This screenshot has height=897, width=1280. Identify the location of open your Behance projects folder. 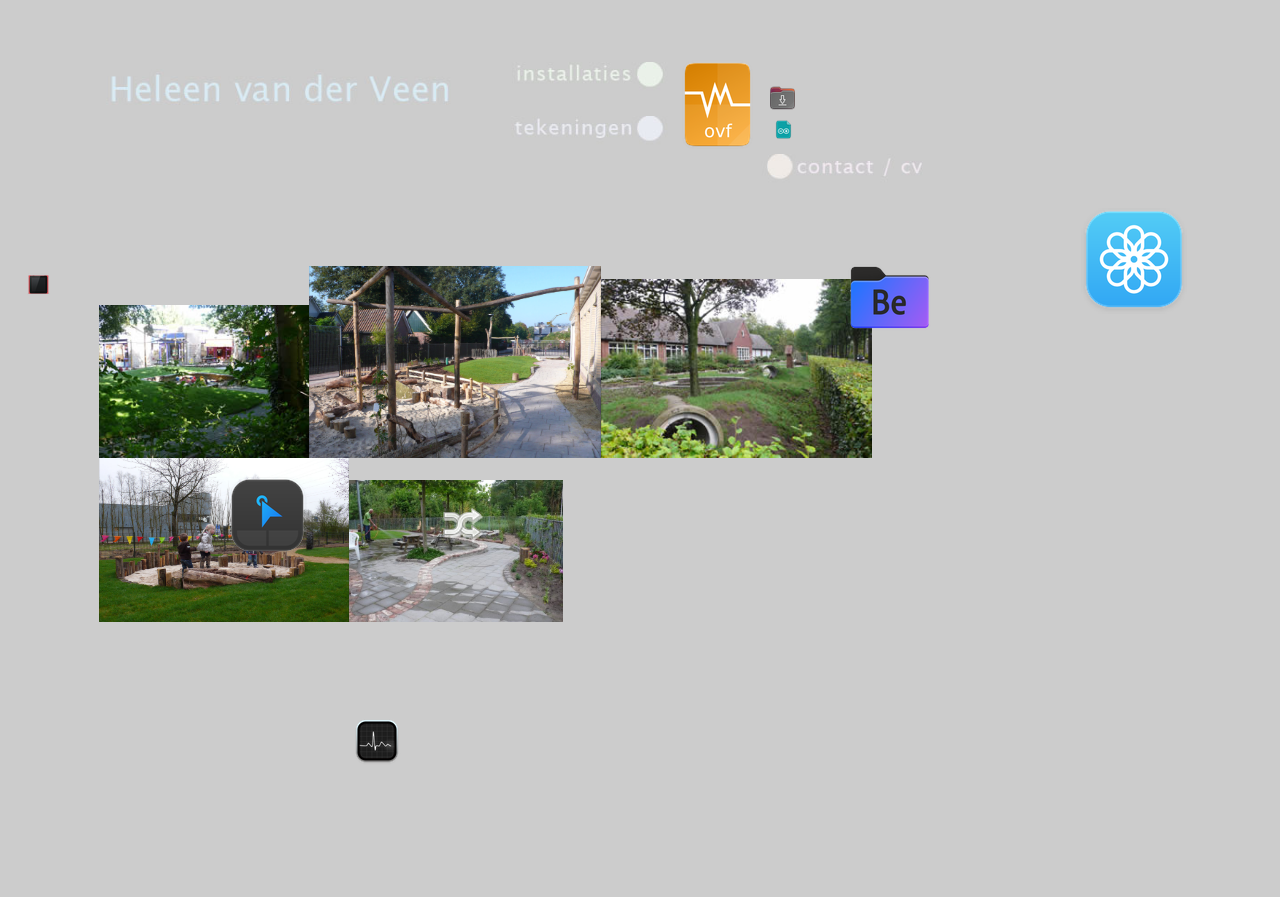
(889, 299).